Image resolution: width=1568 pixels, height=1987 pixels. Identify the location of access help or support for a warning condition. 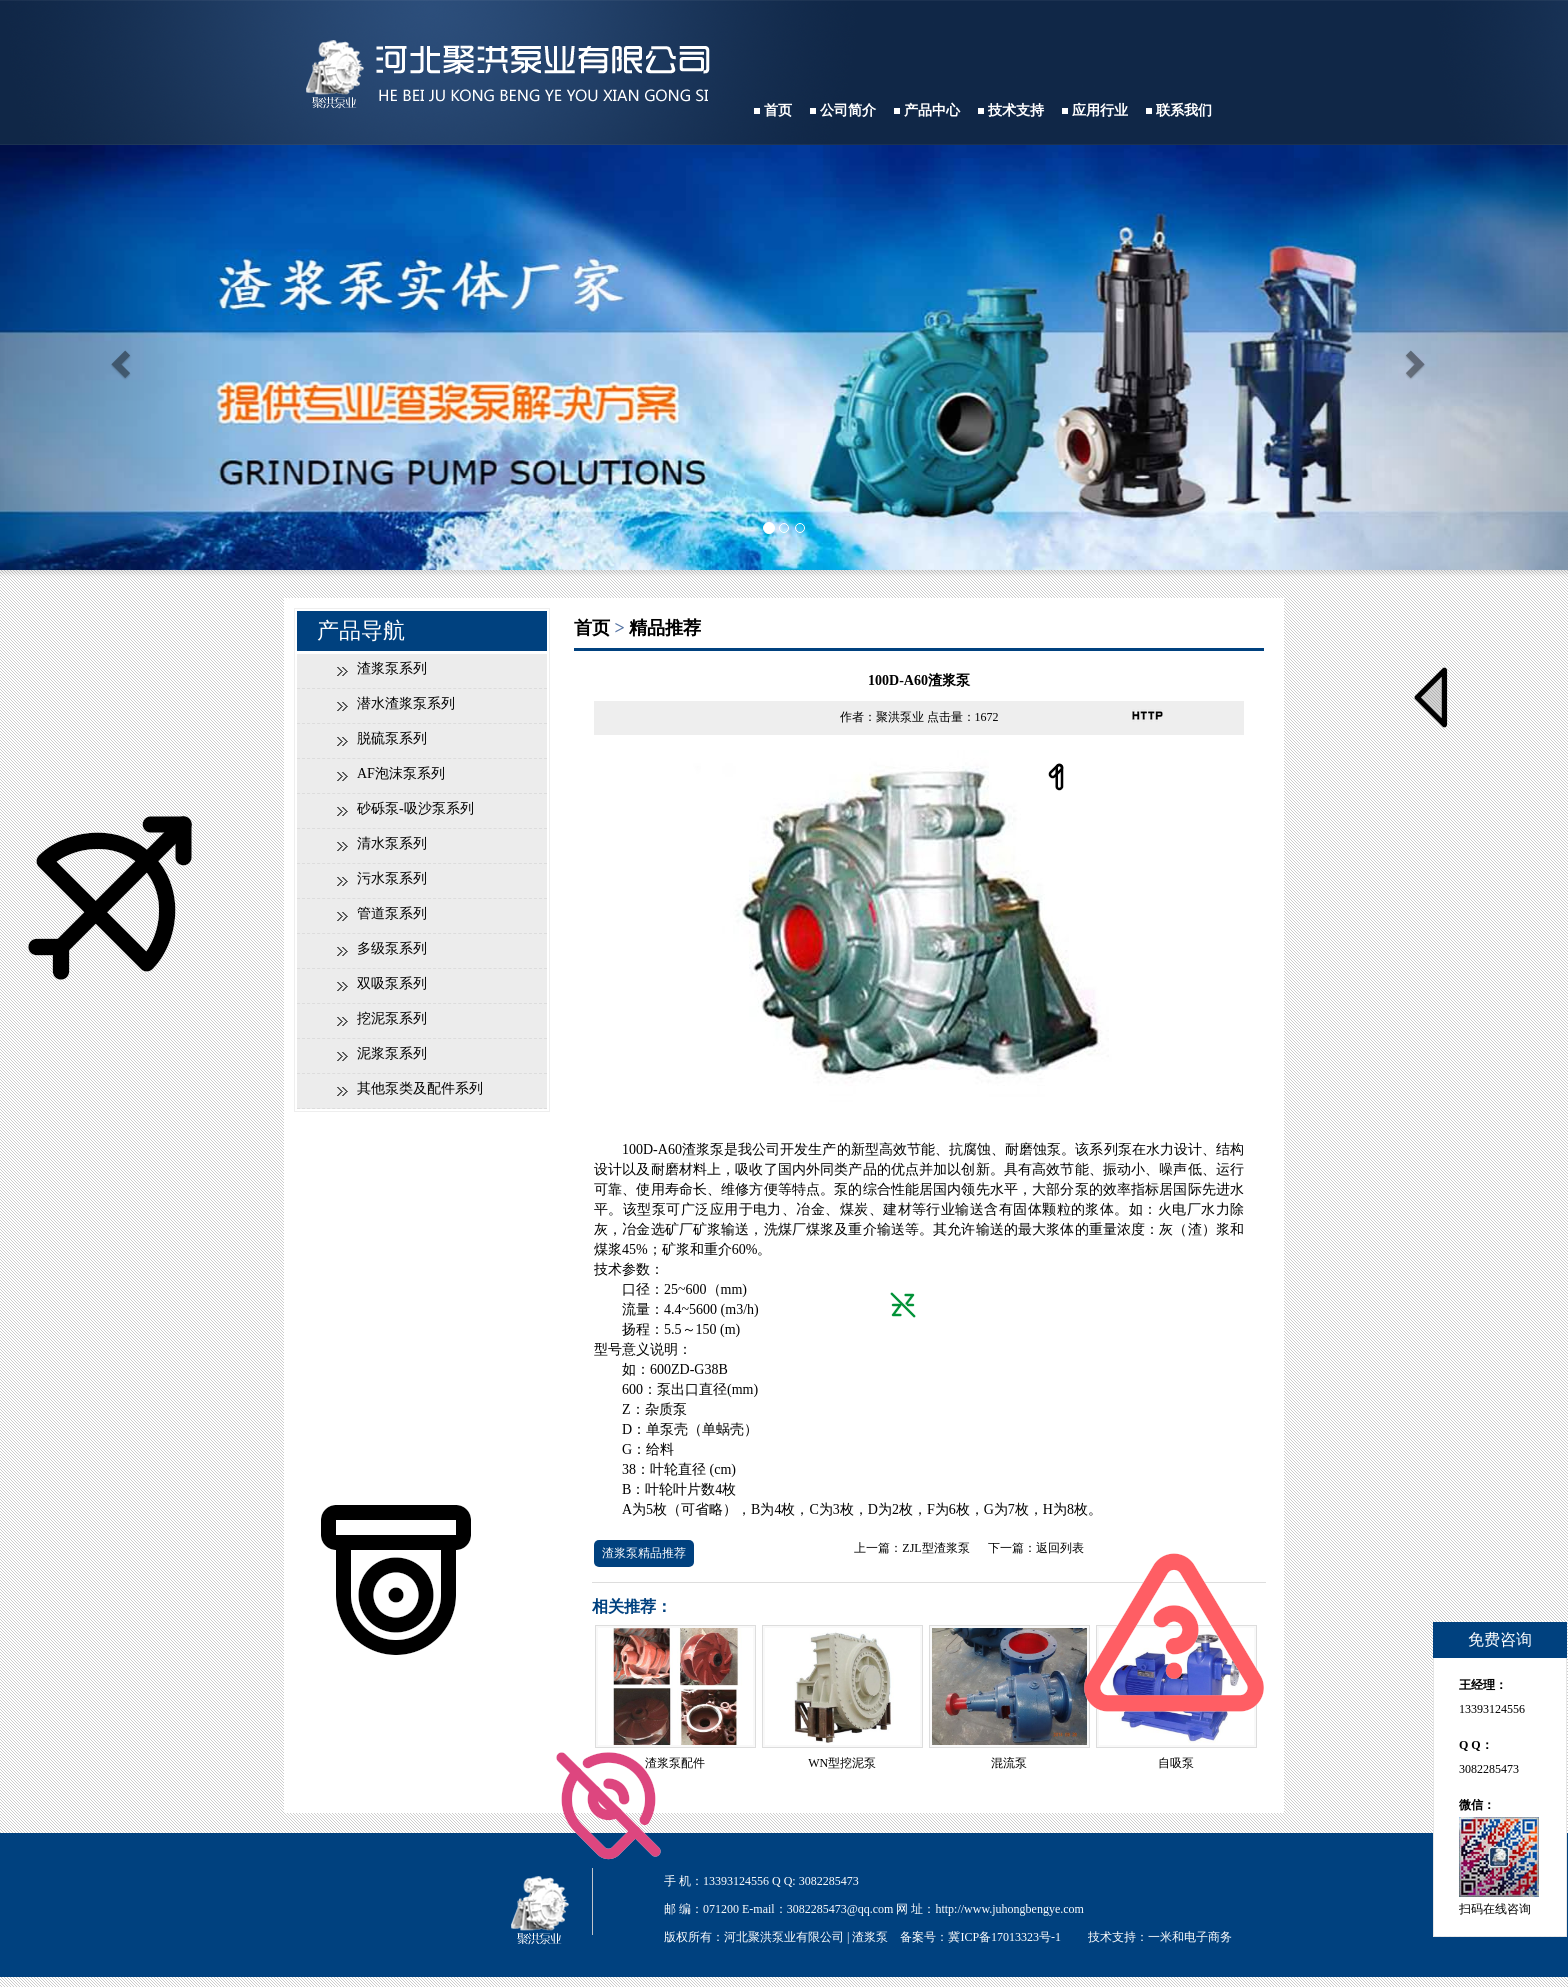
(1174, 1638).